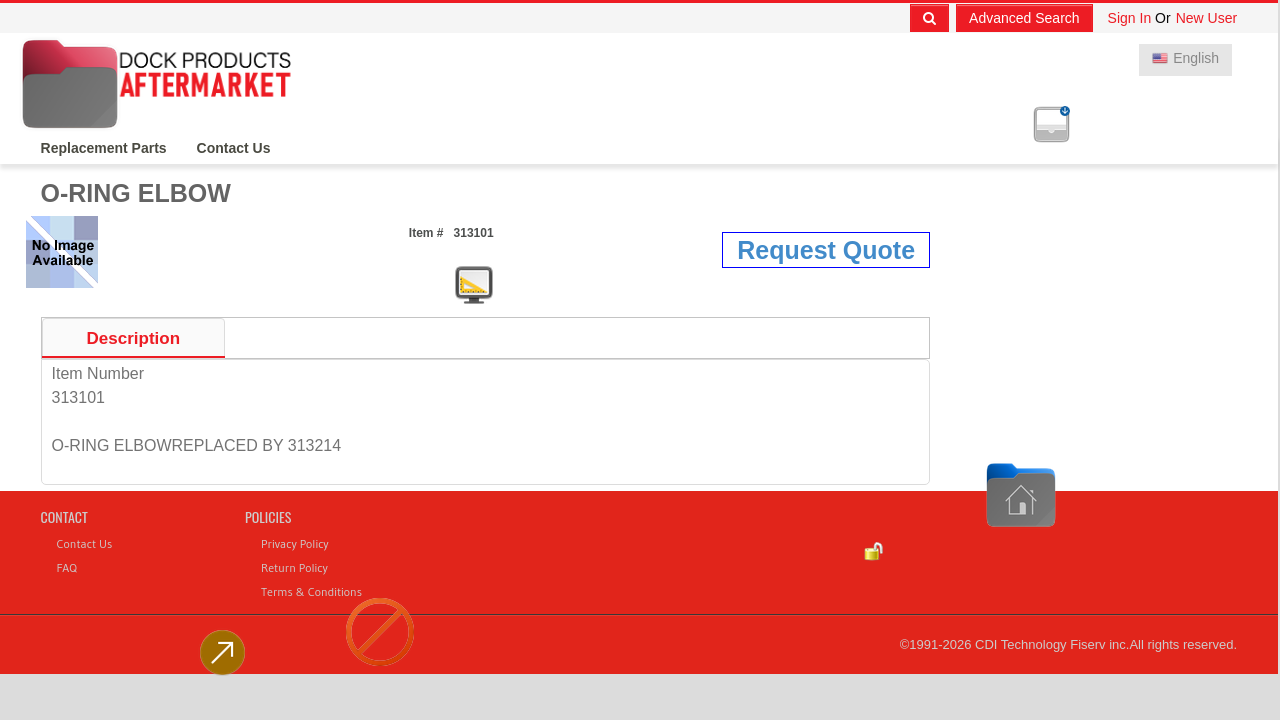 This screenshot has width=1280, height=720. I want to click on indicates a symbolic link or shortcut to another file, so click(222, 652).